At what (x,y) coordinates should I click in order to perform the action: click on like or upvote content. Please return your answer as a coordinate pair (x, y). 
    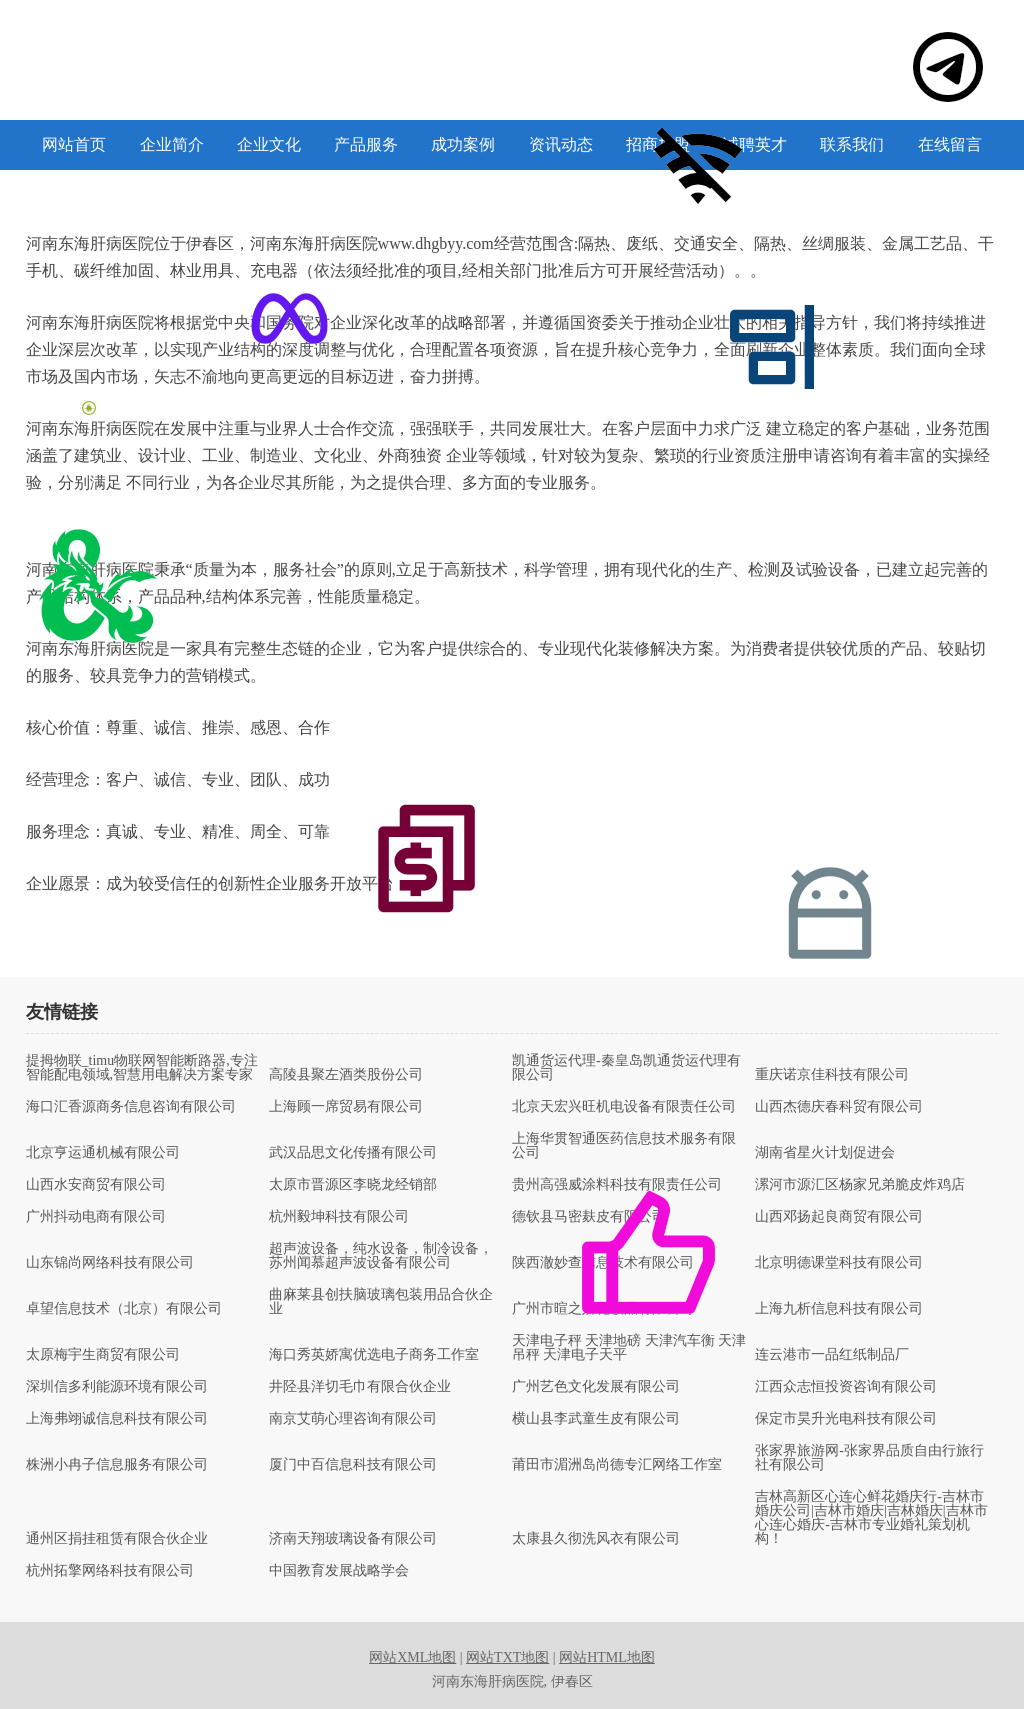
    Looking at the image, I should click on (648, 1259).